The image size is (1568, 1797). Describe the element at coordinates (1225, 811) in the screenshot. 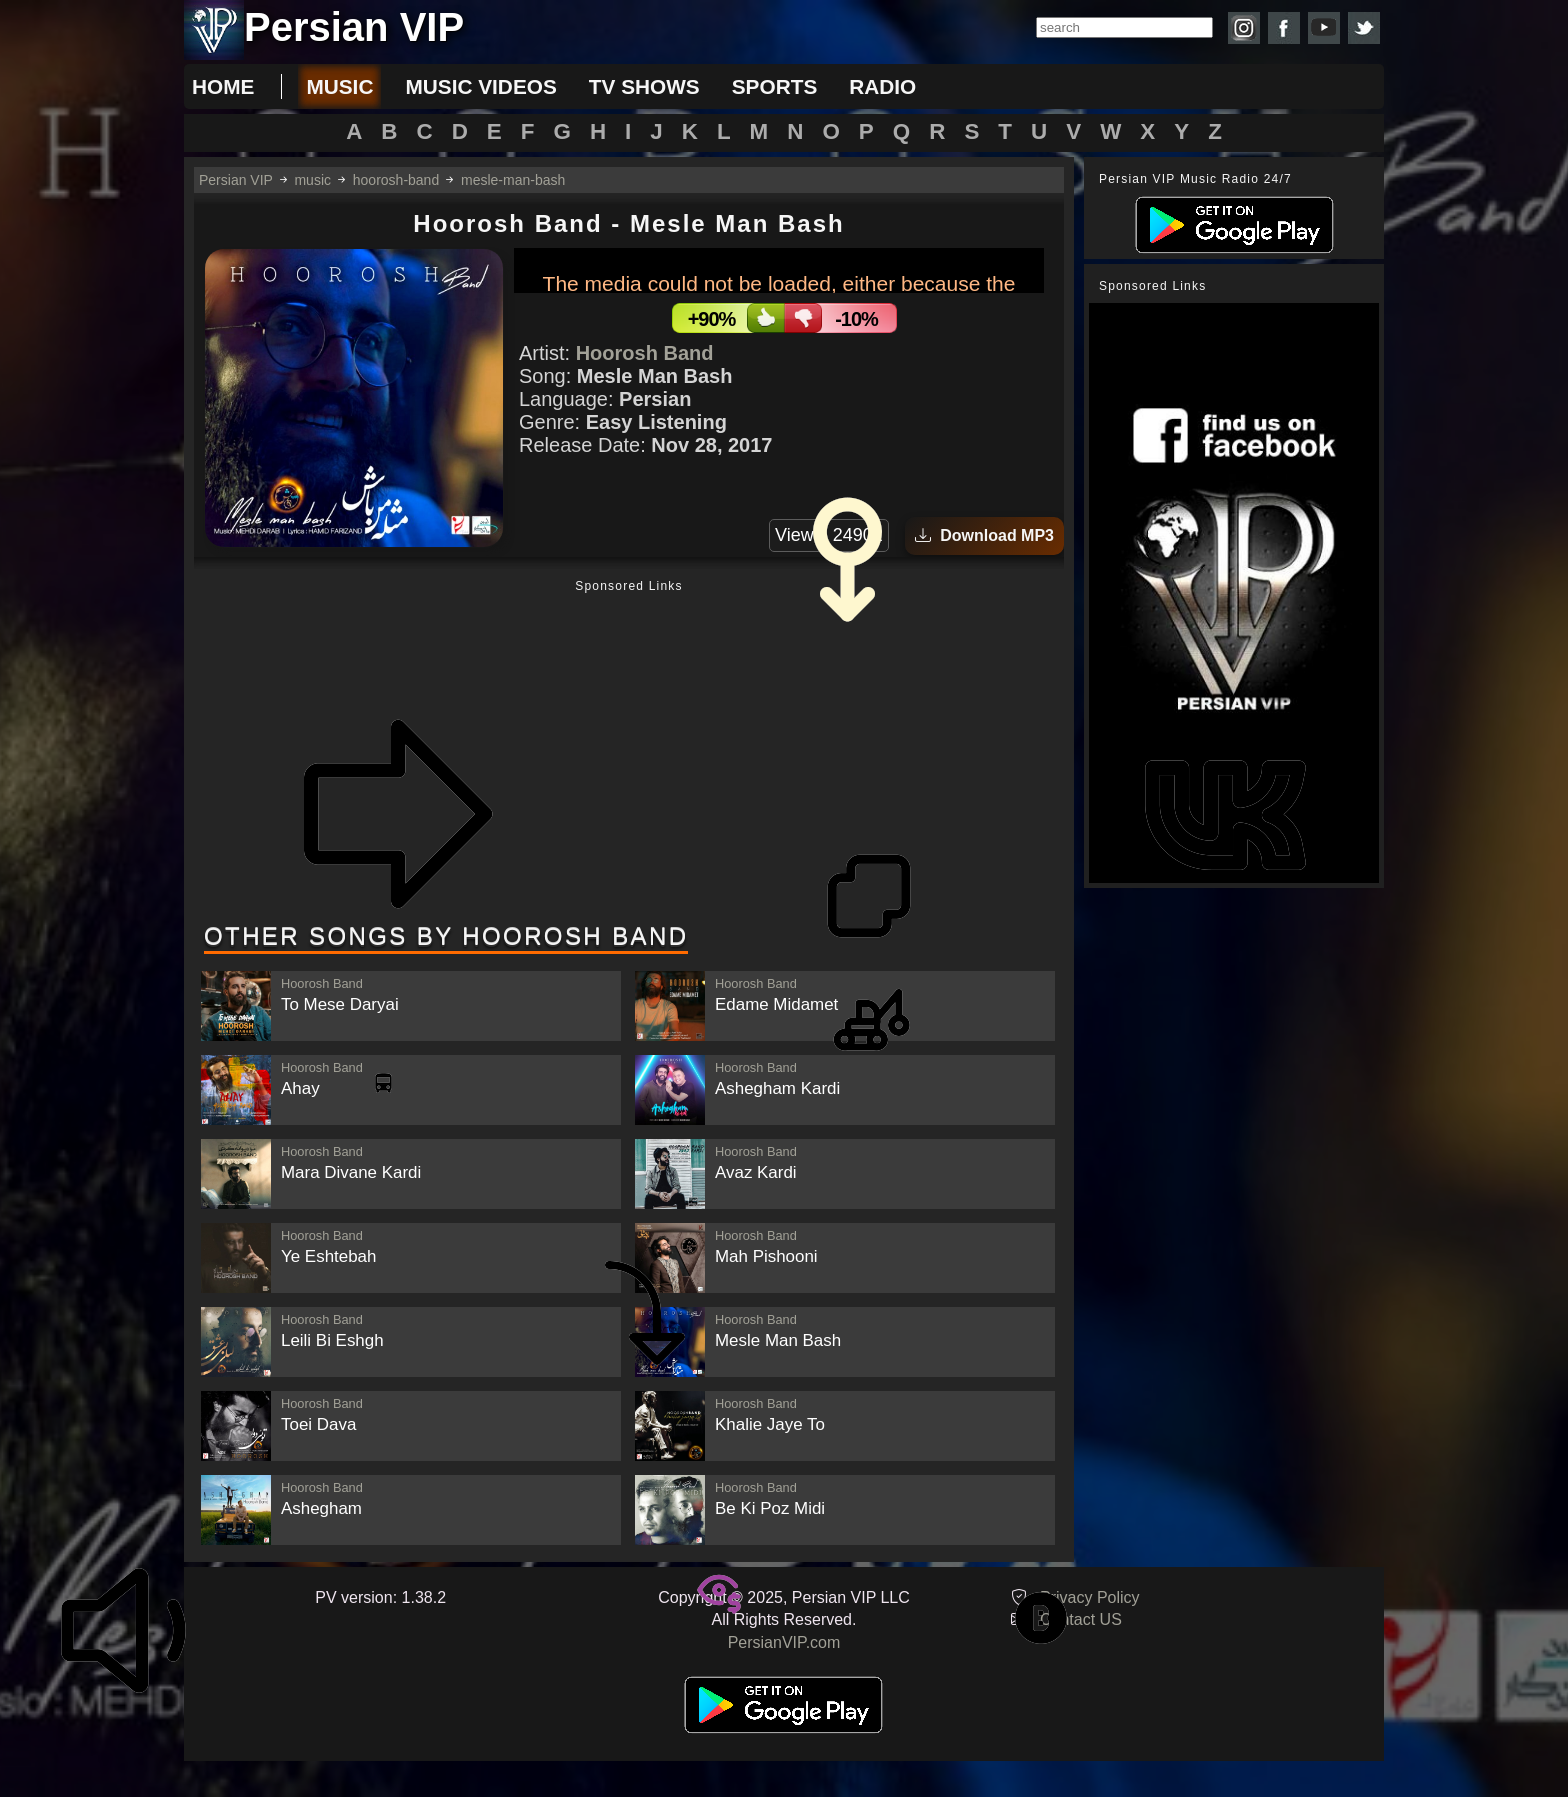

I see `open VK social network` at that location.